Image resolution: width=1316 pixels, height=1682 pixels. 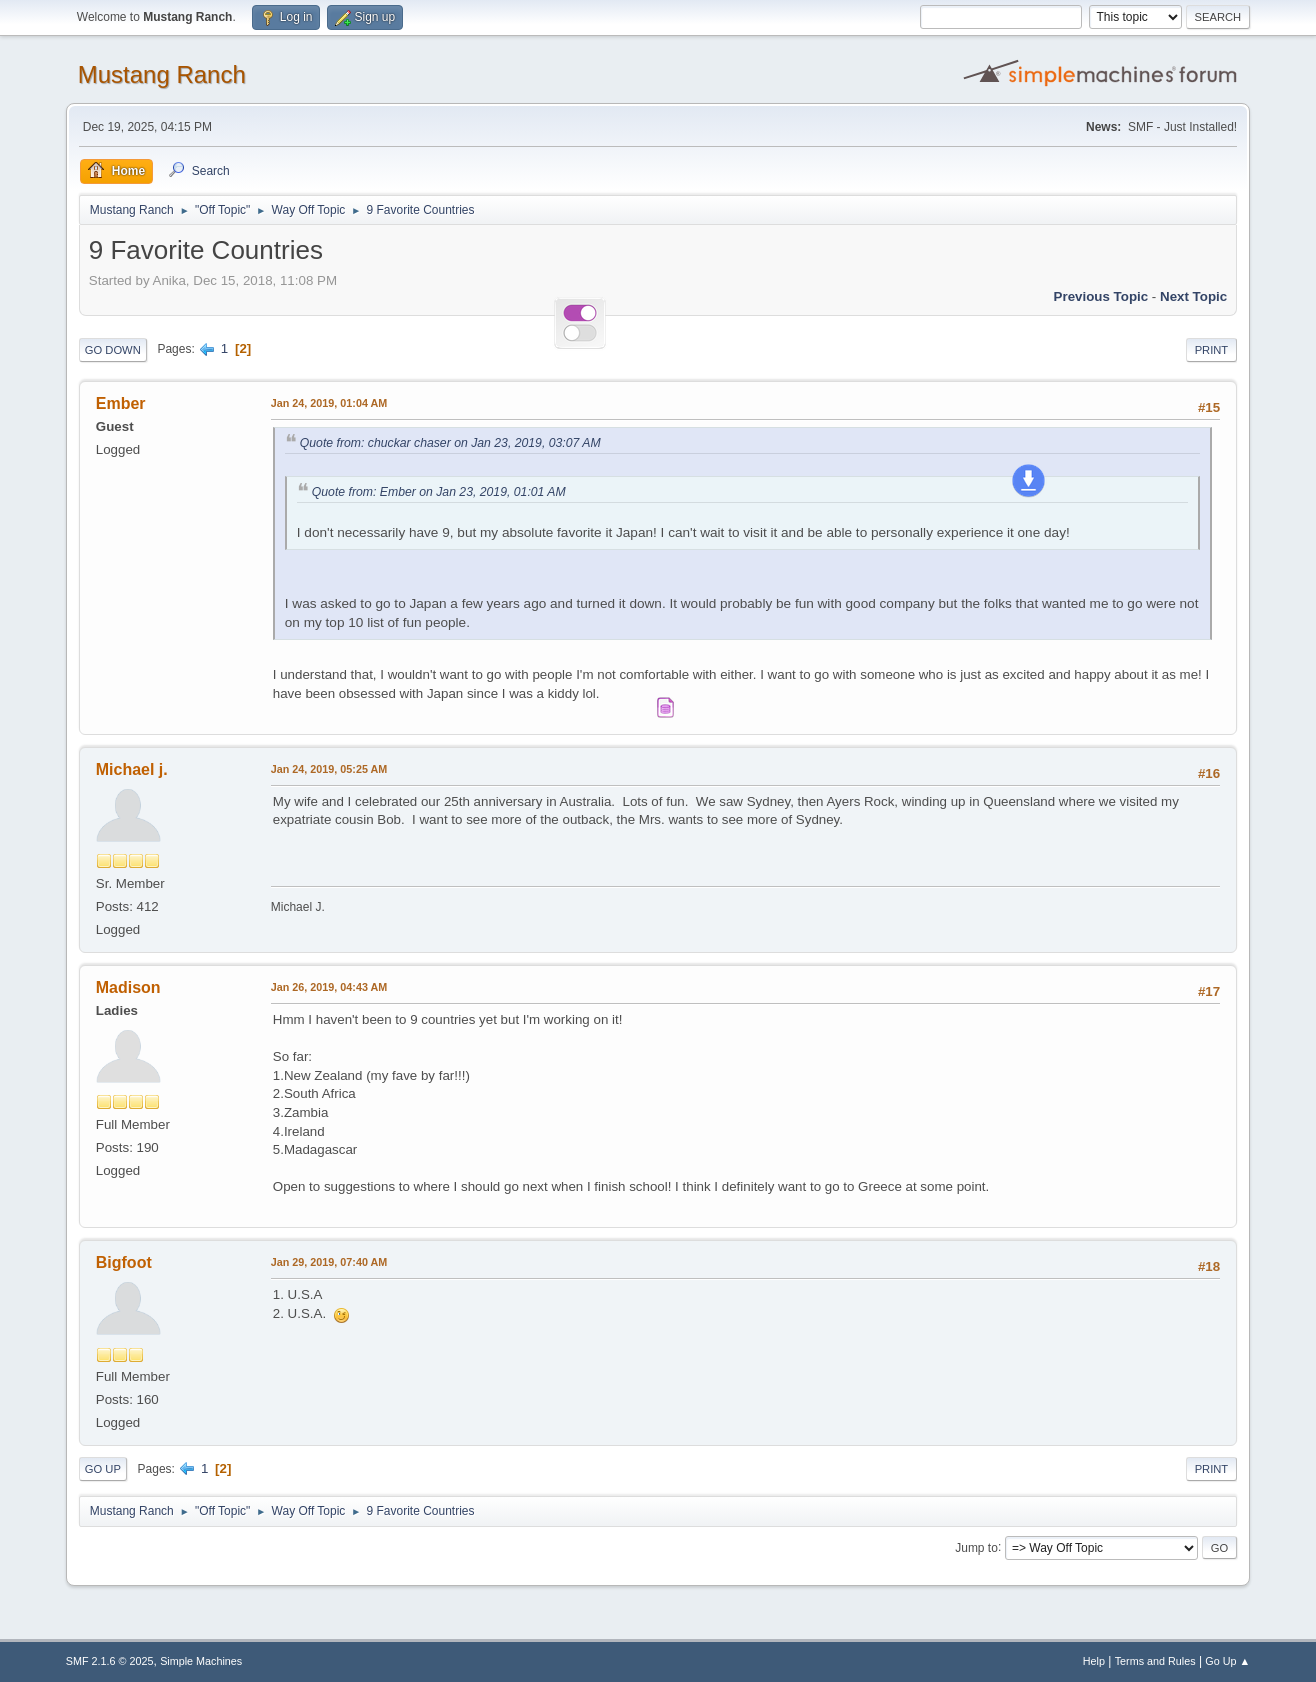 What do you see at coordinates (1028, 480) in the screenshot?
I see `indicates a downloaded file or completed download` at bounding box center [1028, 480].